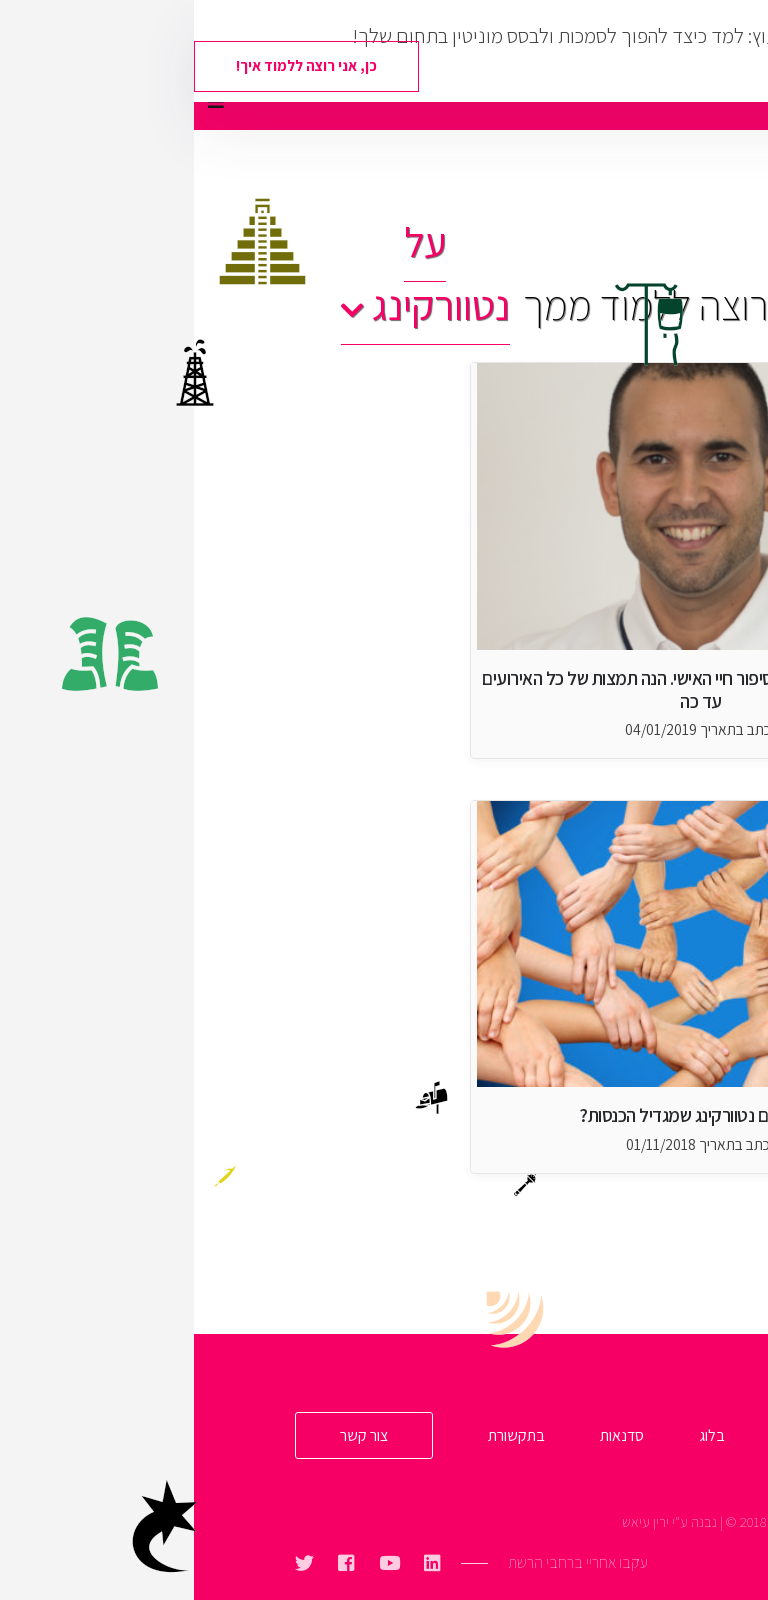  What do you see at coordinates (225, 1175) in the screenshot?
I see `select glaive weapon in game inventory` at bounding box center [225, 1175].